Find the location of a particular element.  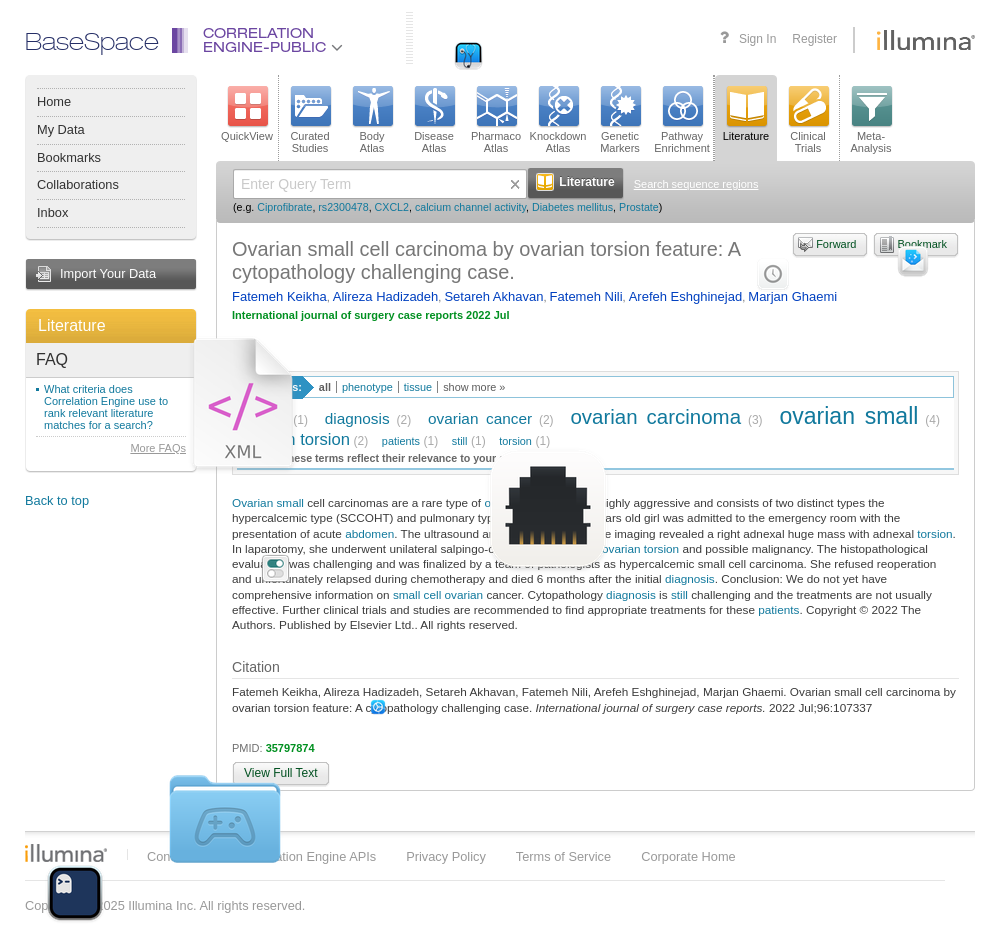

open software center or app store is located at coordinates (378, 707).